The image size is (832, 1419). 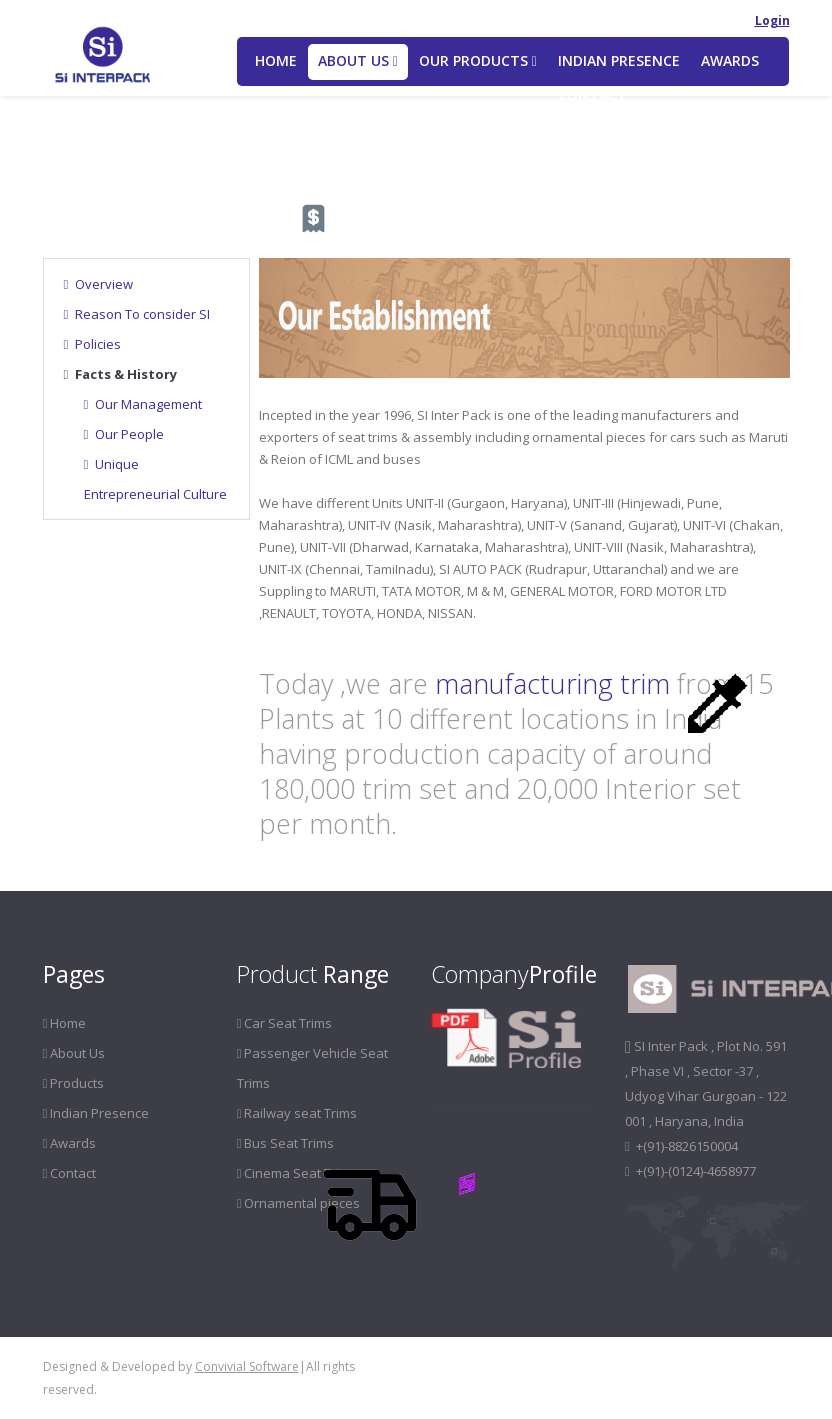 I want to click on pick a color from the image using the eyedropper tool, so click(x=717, y=704).